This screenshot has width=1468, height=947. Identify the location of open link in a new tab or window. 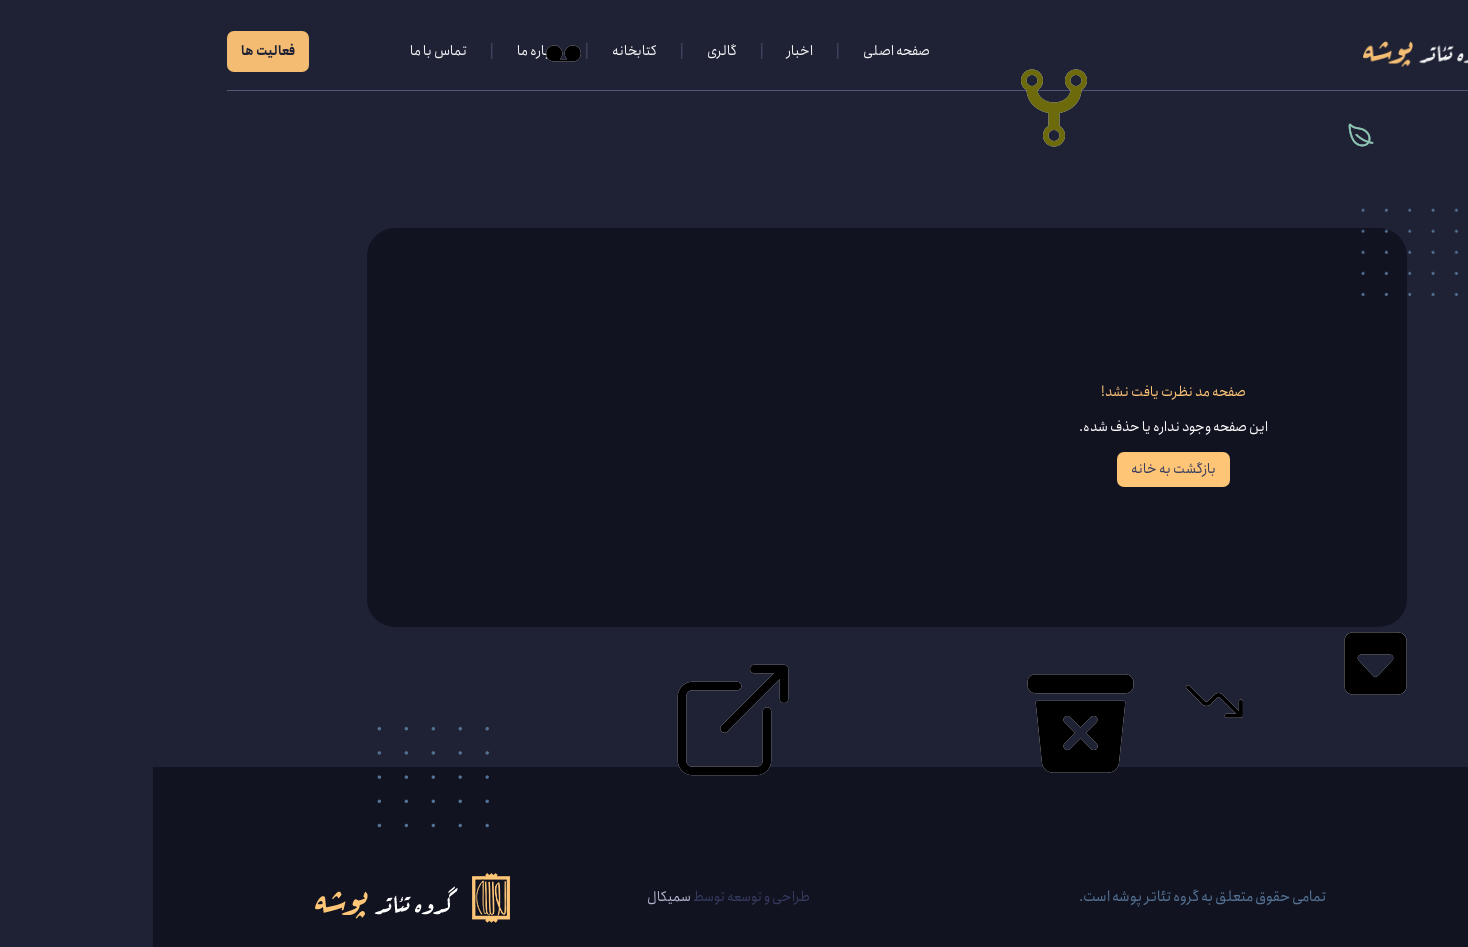
(733, 720).